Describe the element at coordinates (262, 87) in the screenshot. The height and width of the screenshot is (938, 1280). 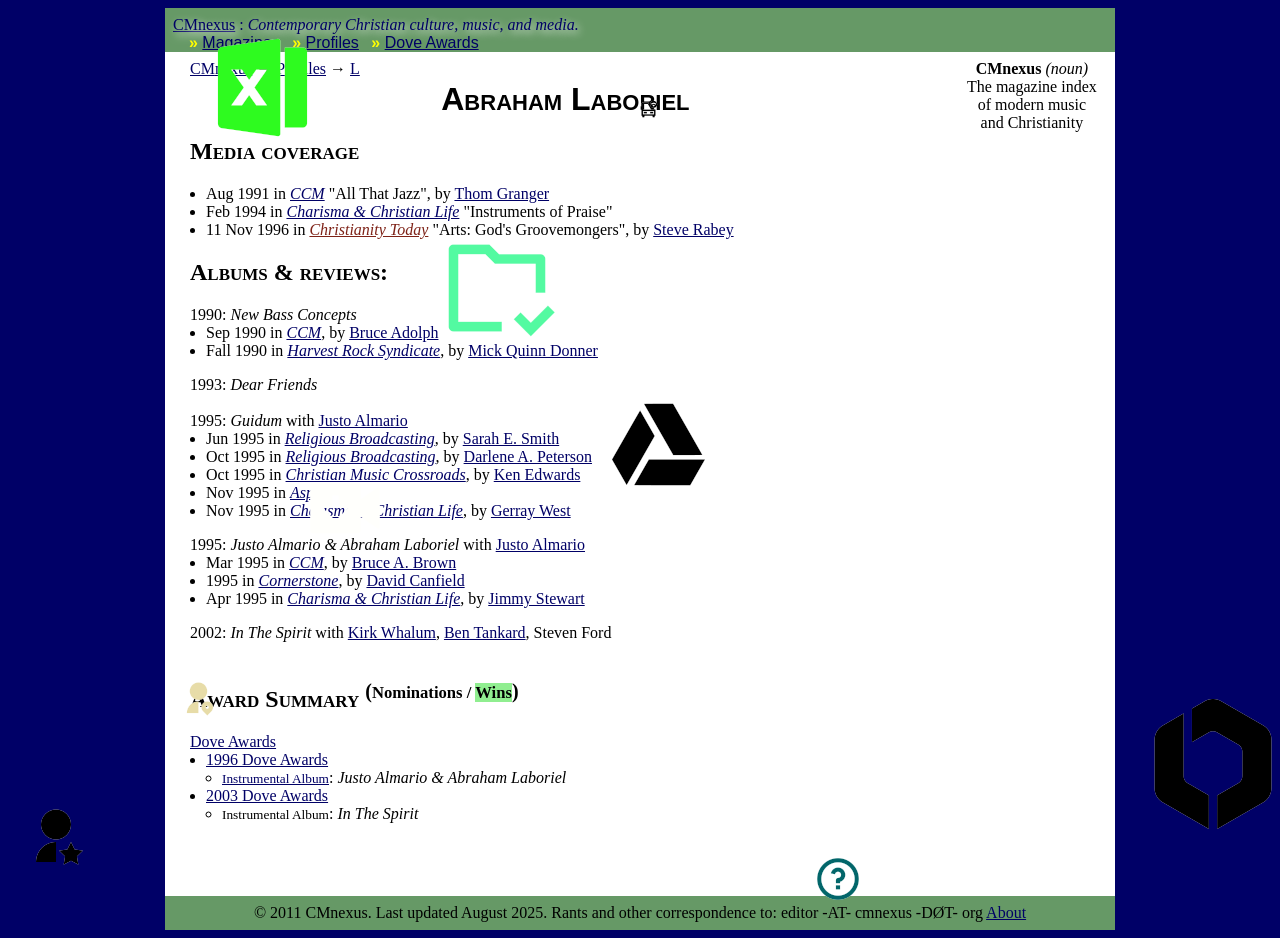
I see `open or view an Excel spreadsheet file` at that location.